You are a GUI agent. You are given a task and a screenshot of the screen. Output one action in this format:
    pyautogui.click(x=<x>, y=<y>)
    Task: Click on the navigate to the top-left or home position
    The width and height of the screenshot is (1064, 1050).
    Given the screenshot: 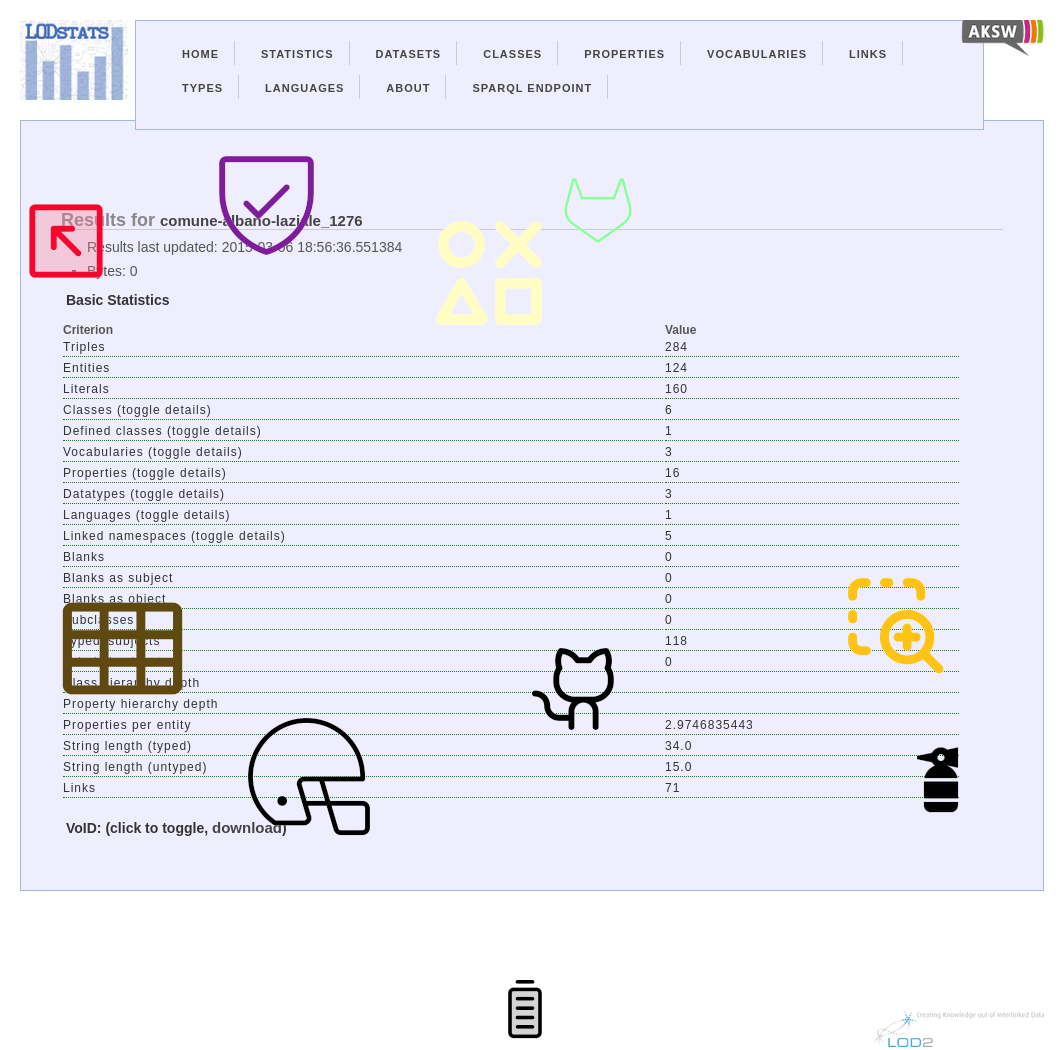 What is the action you would take?
    pyautogui.click(x=66, y=241)
    